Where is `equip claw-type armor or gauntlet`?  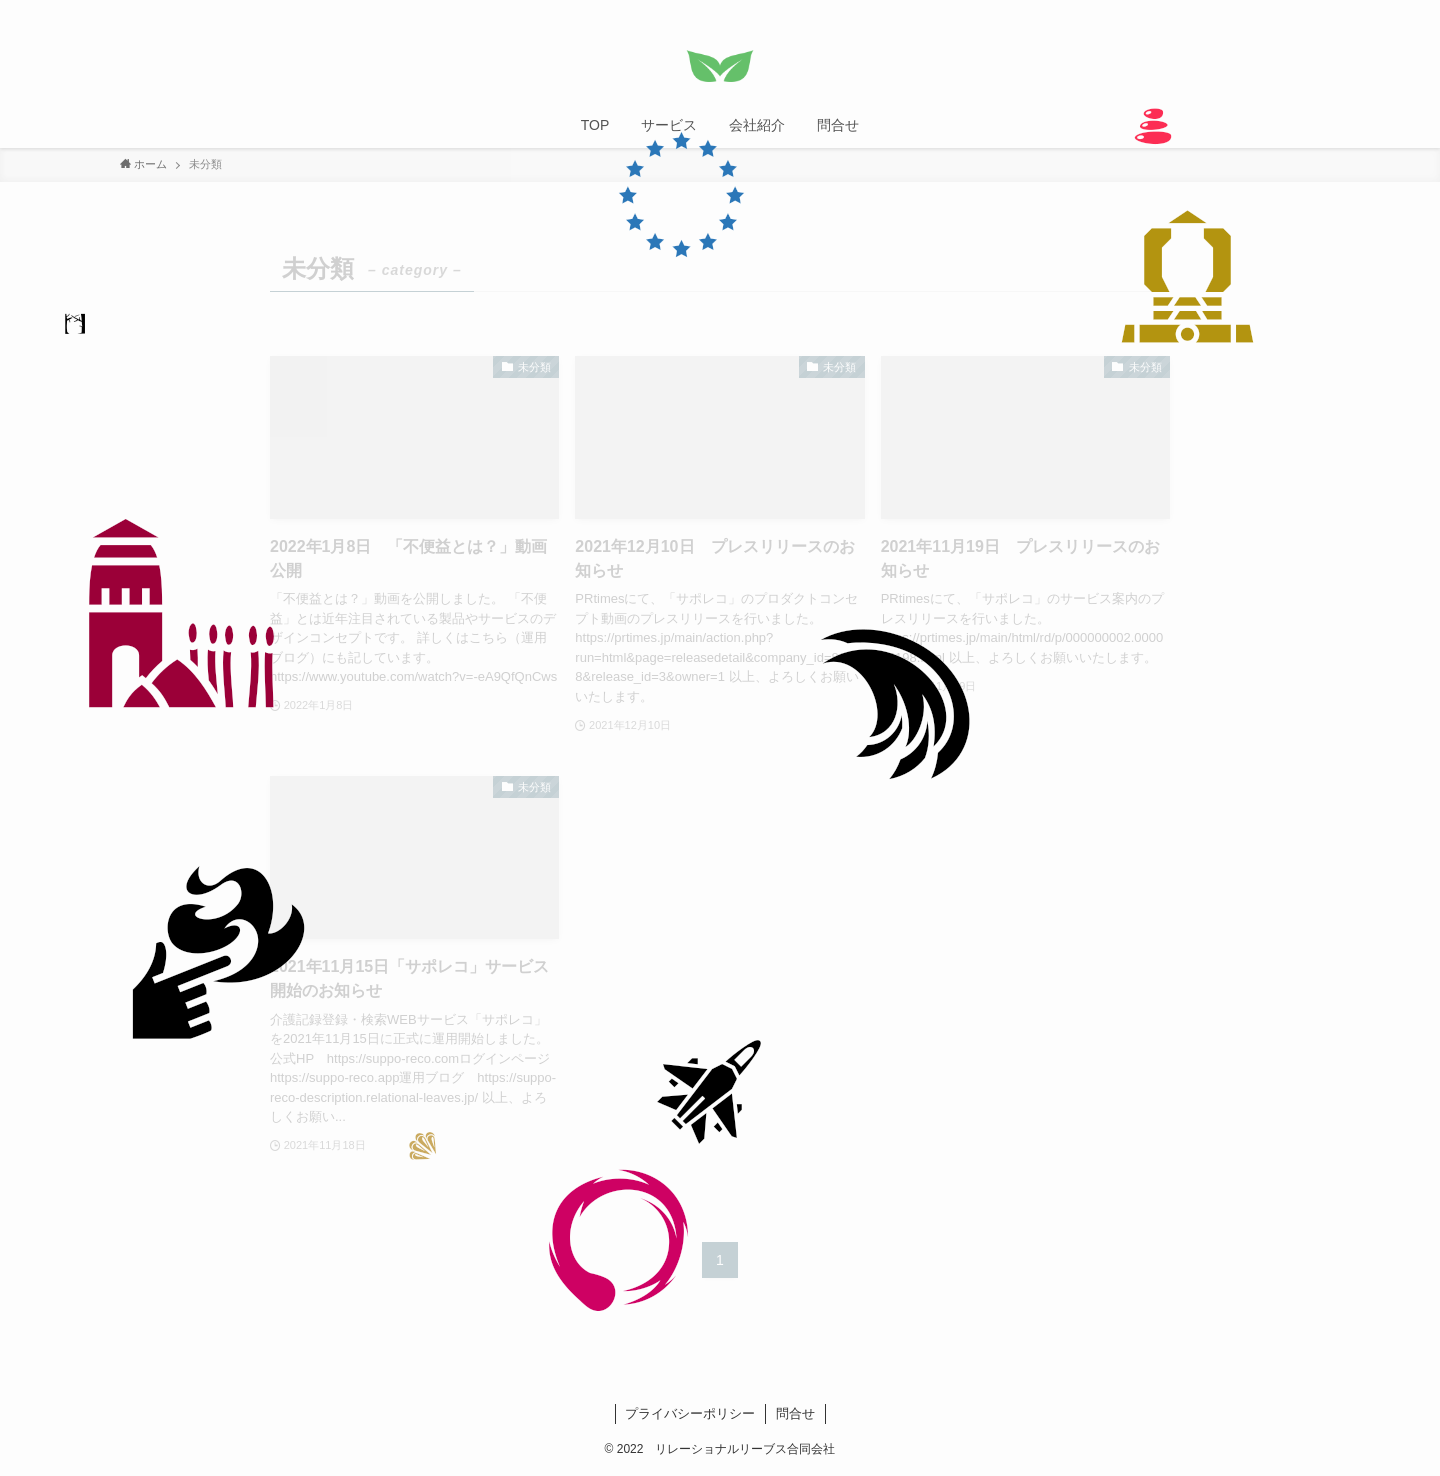
equip claw-type armor or gauntlet is located at coordinates (895, 704).